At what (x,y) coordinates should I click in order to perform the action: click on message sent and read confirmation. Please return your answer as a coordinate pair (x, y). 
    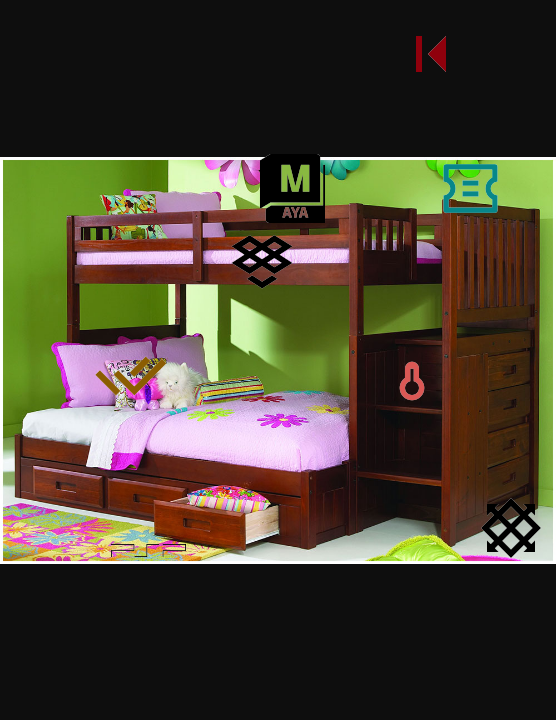
    Looking at the image, I should click on (131, 376).